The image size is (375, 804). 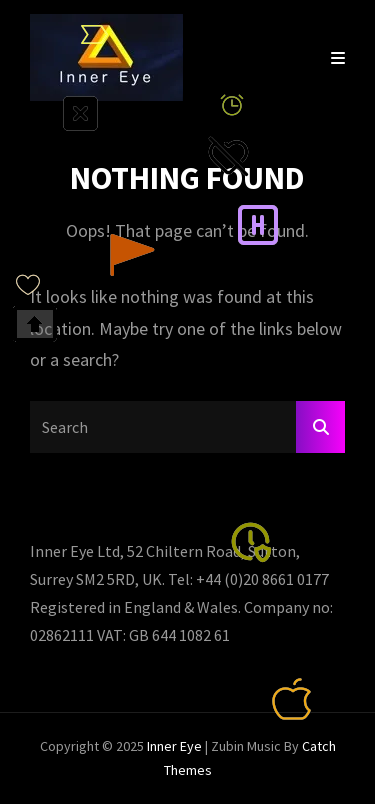 I want to click on start screen sharing or presentation mode, so click(x=35, y=324).